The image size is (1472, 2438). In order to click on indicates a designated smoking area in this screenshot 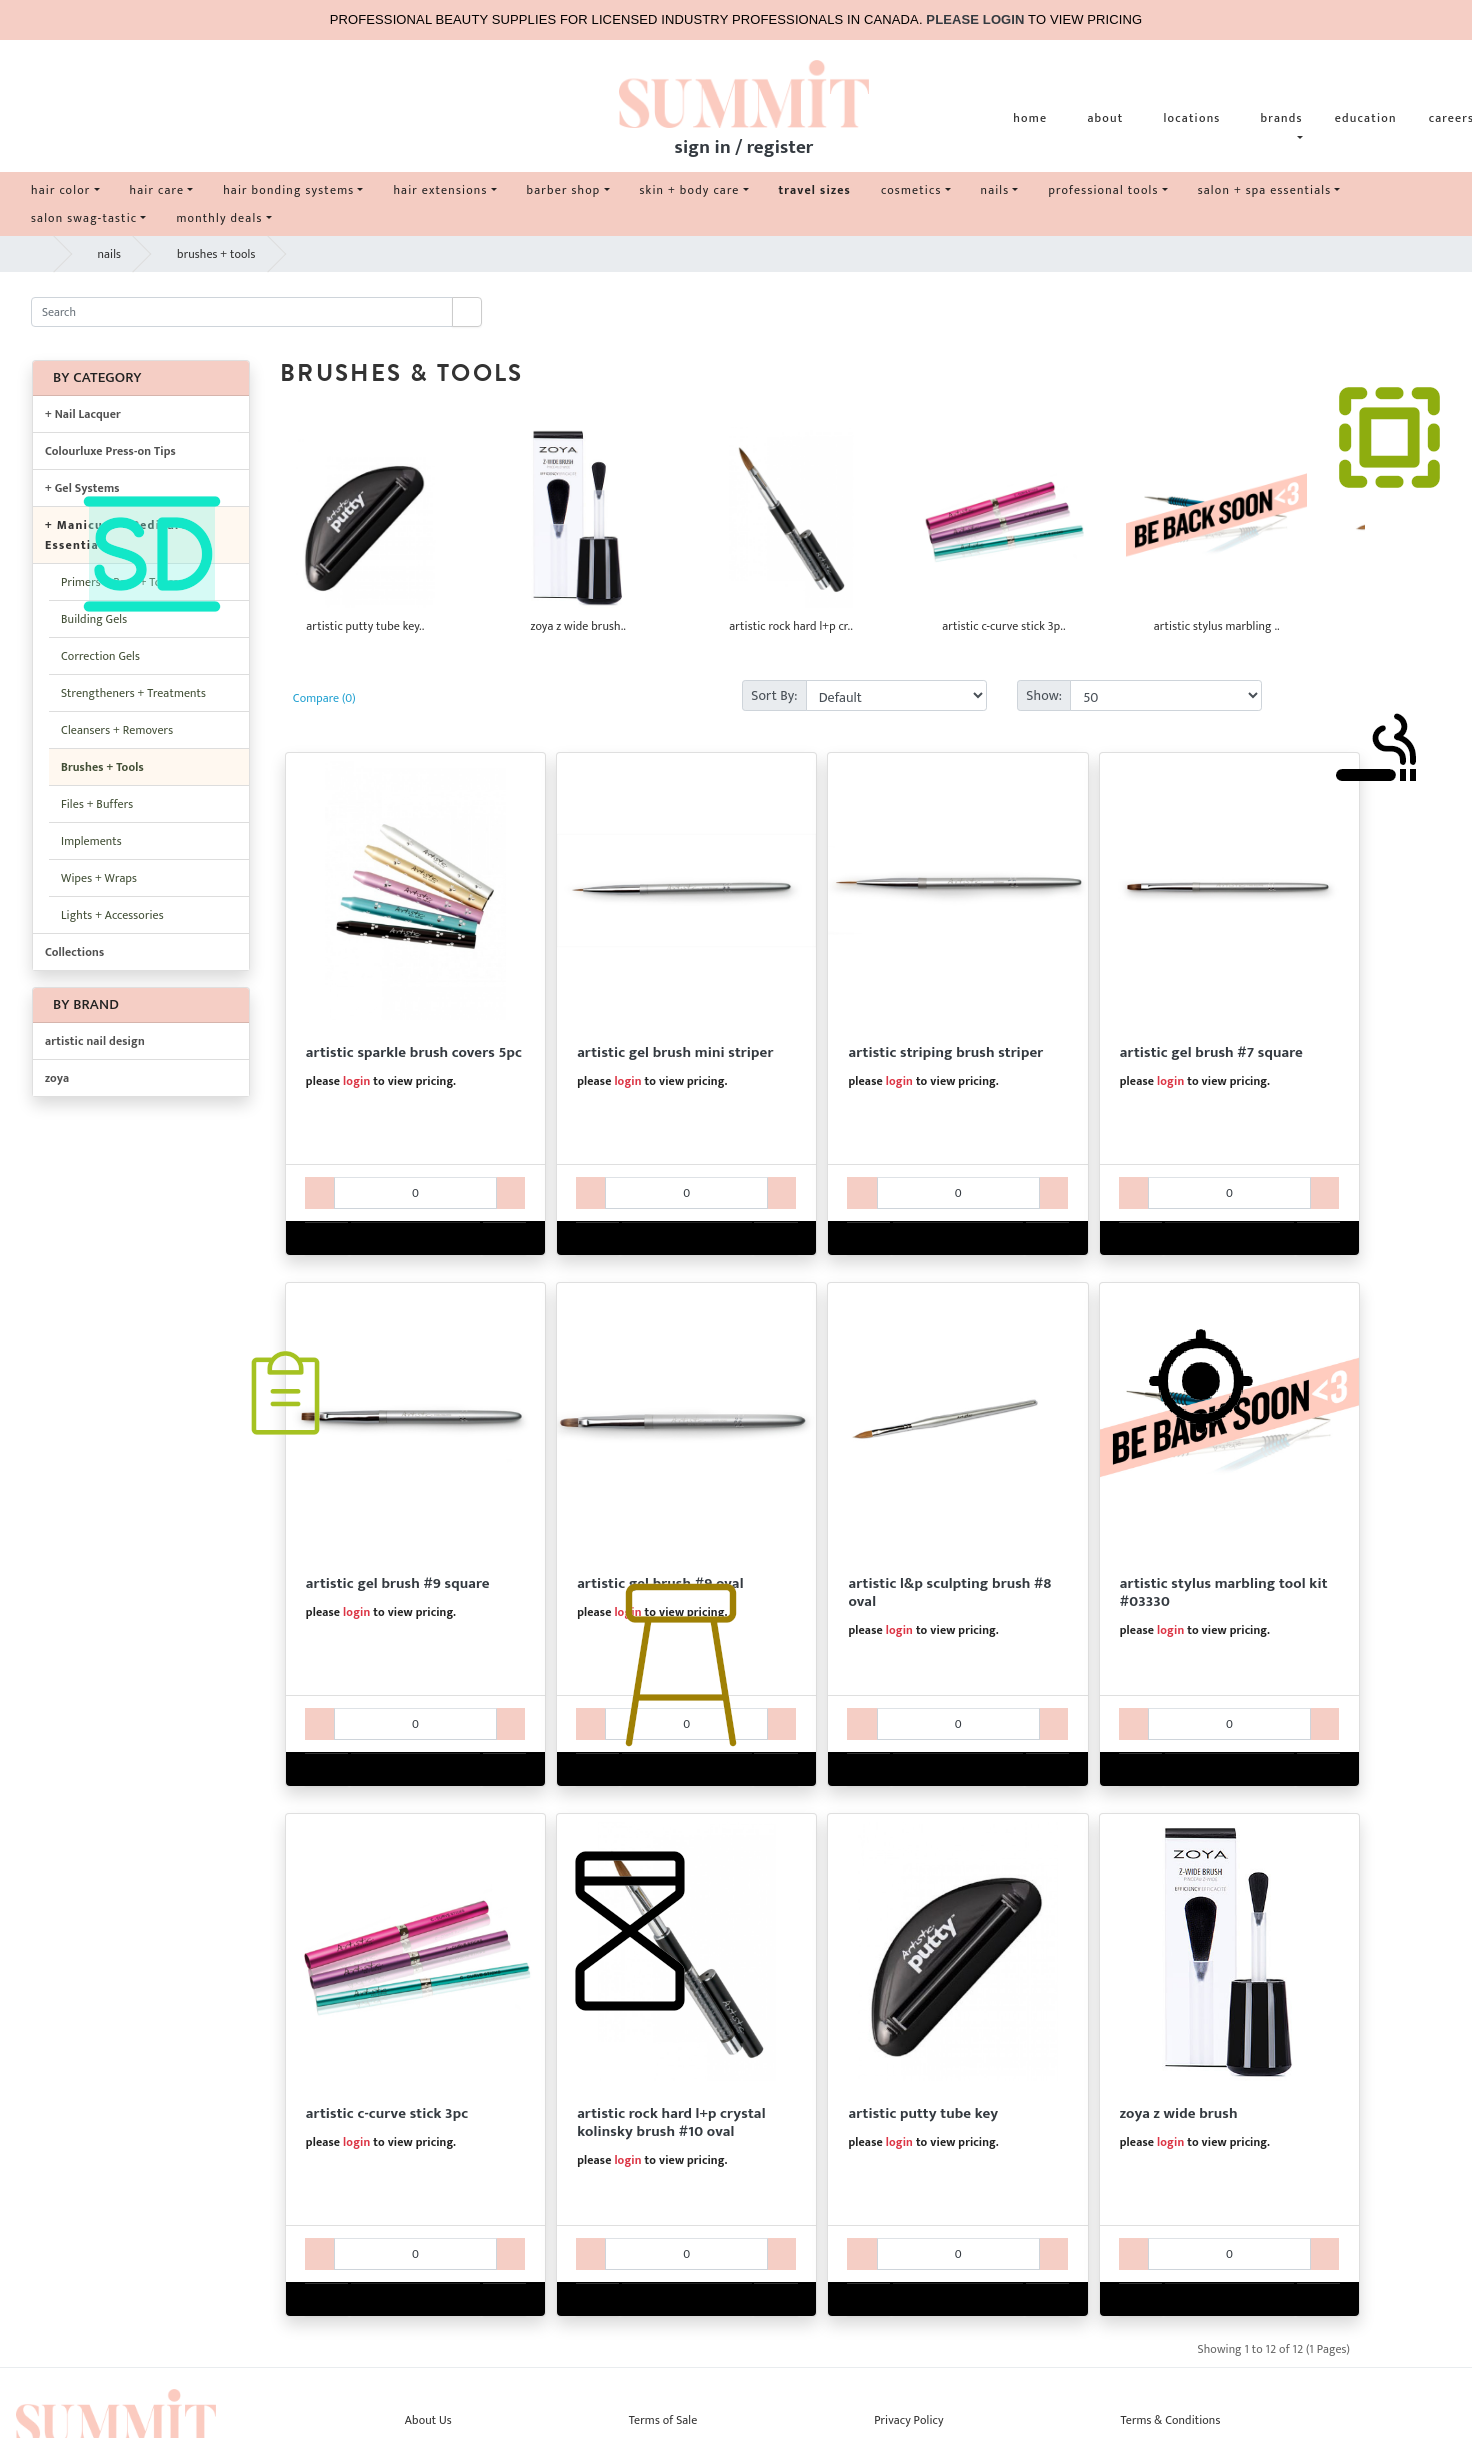, I will do `click(1376, 753)`.